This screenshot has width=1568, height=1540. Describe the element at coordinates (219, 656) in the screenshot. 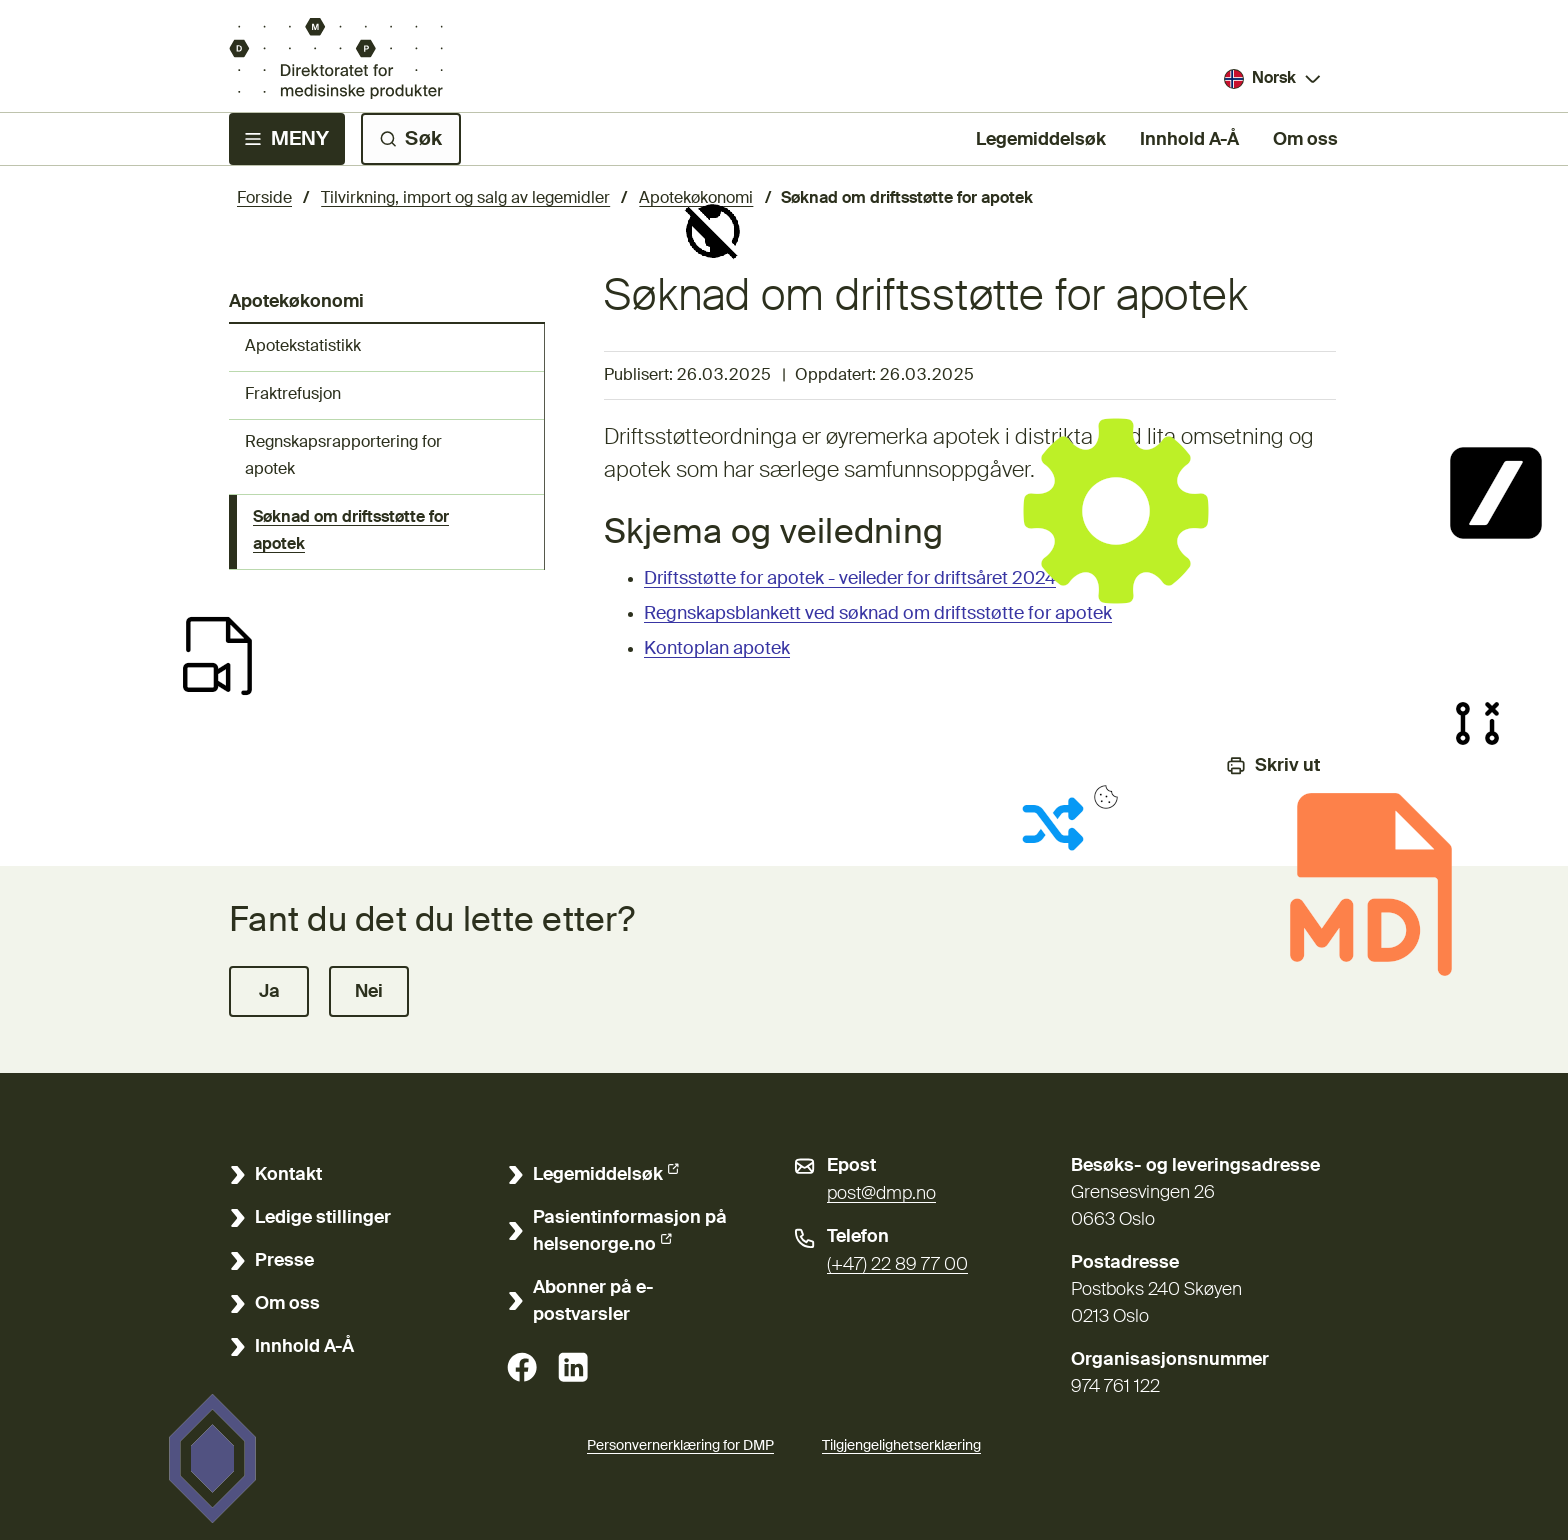

I see `open a video file` at that location.